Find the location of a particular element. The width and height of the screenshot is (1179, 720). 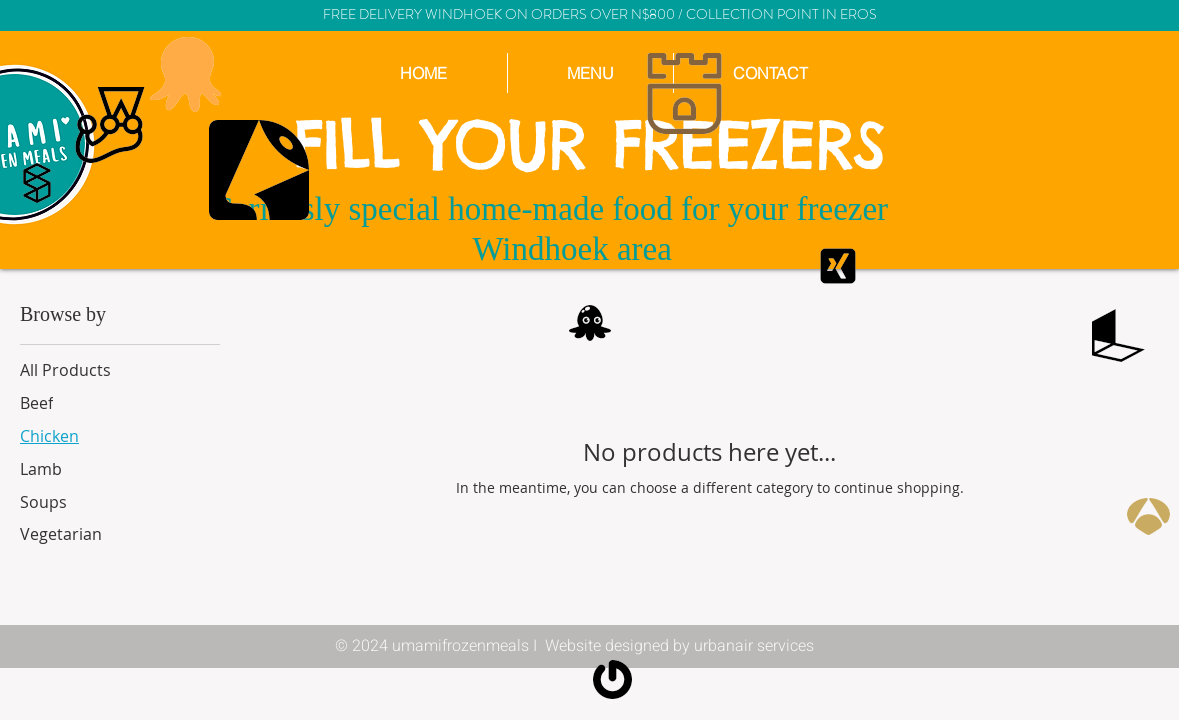

link to sessionize speaker profile is located at coordinates (259, 170).